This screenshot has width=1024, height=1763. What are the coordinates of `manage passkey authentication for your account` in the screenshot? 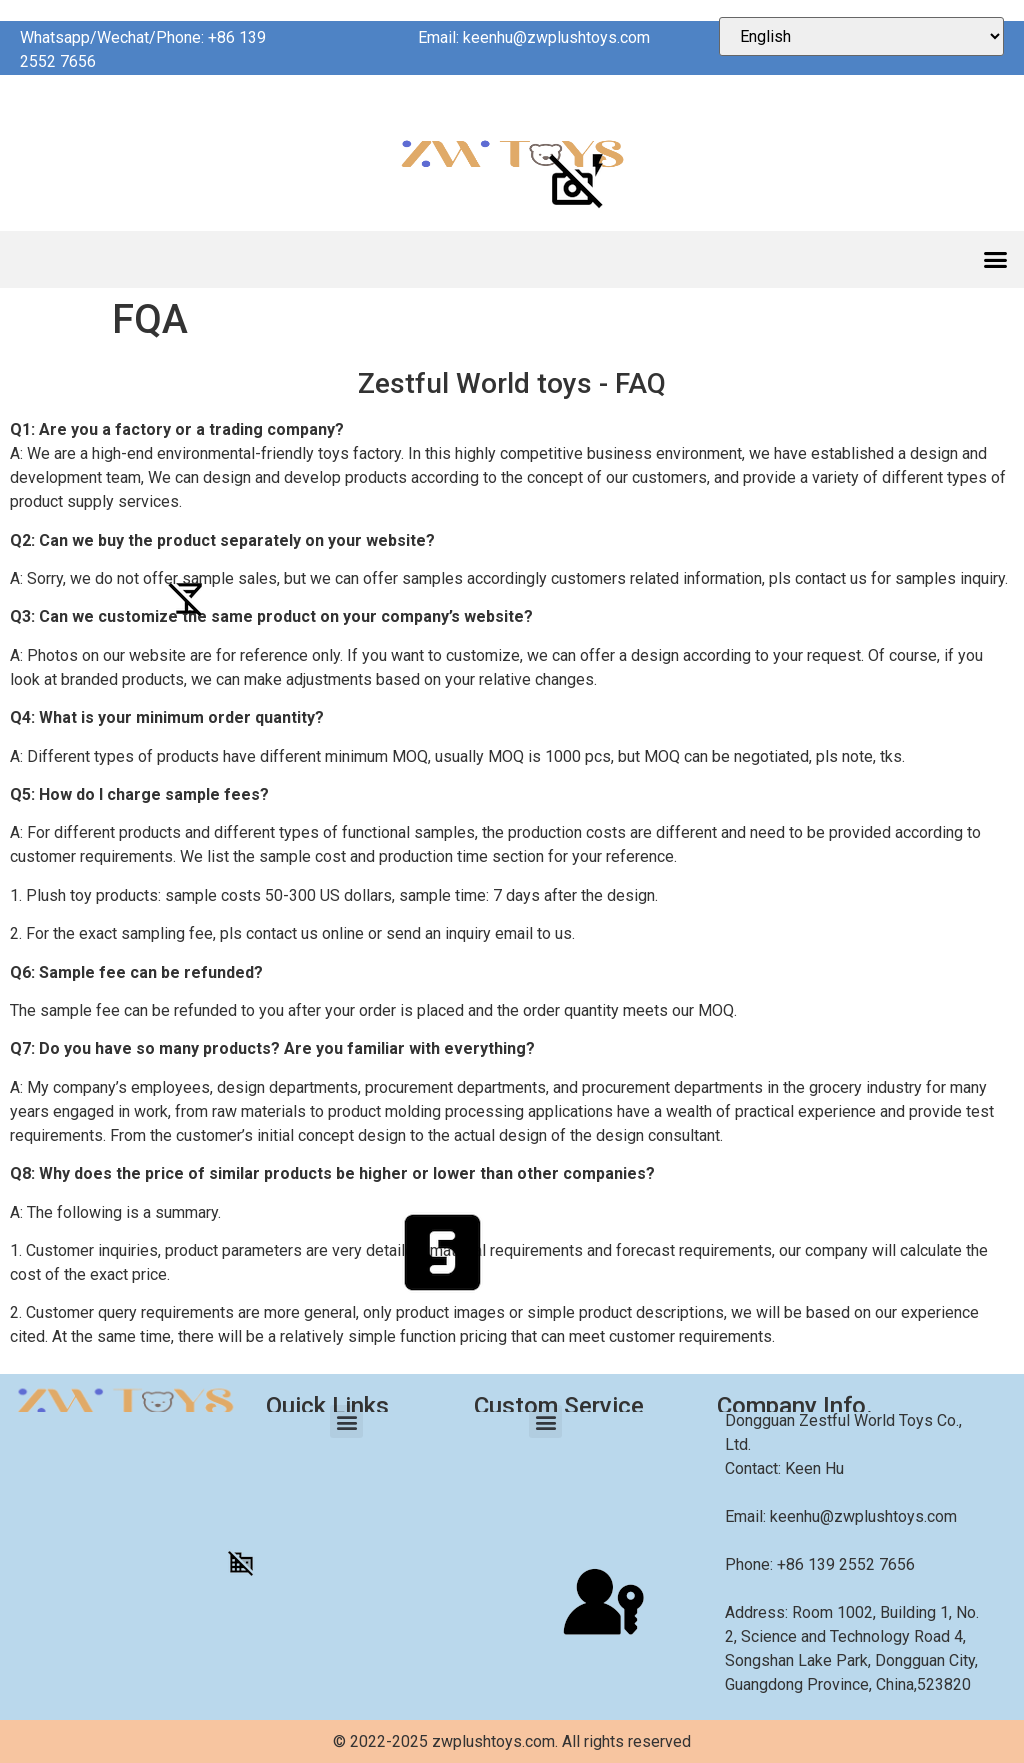 It's located at (603, 1603).